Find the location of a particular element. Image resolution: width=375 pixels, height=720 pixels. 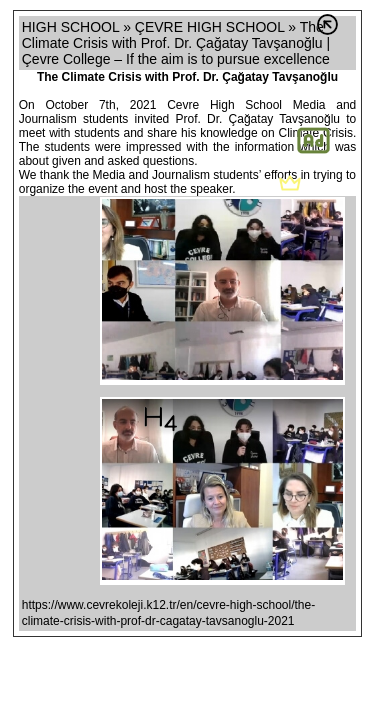

indicates premium or VIP membership status is located at coordinates (290, 183).